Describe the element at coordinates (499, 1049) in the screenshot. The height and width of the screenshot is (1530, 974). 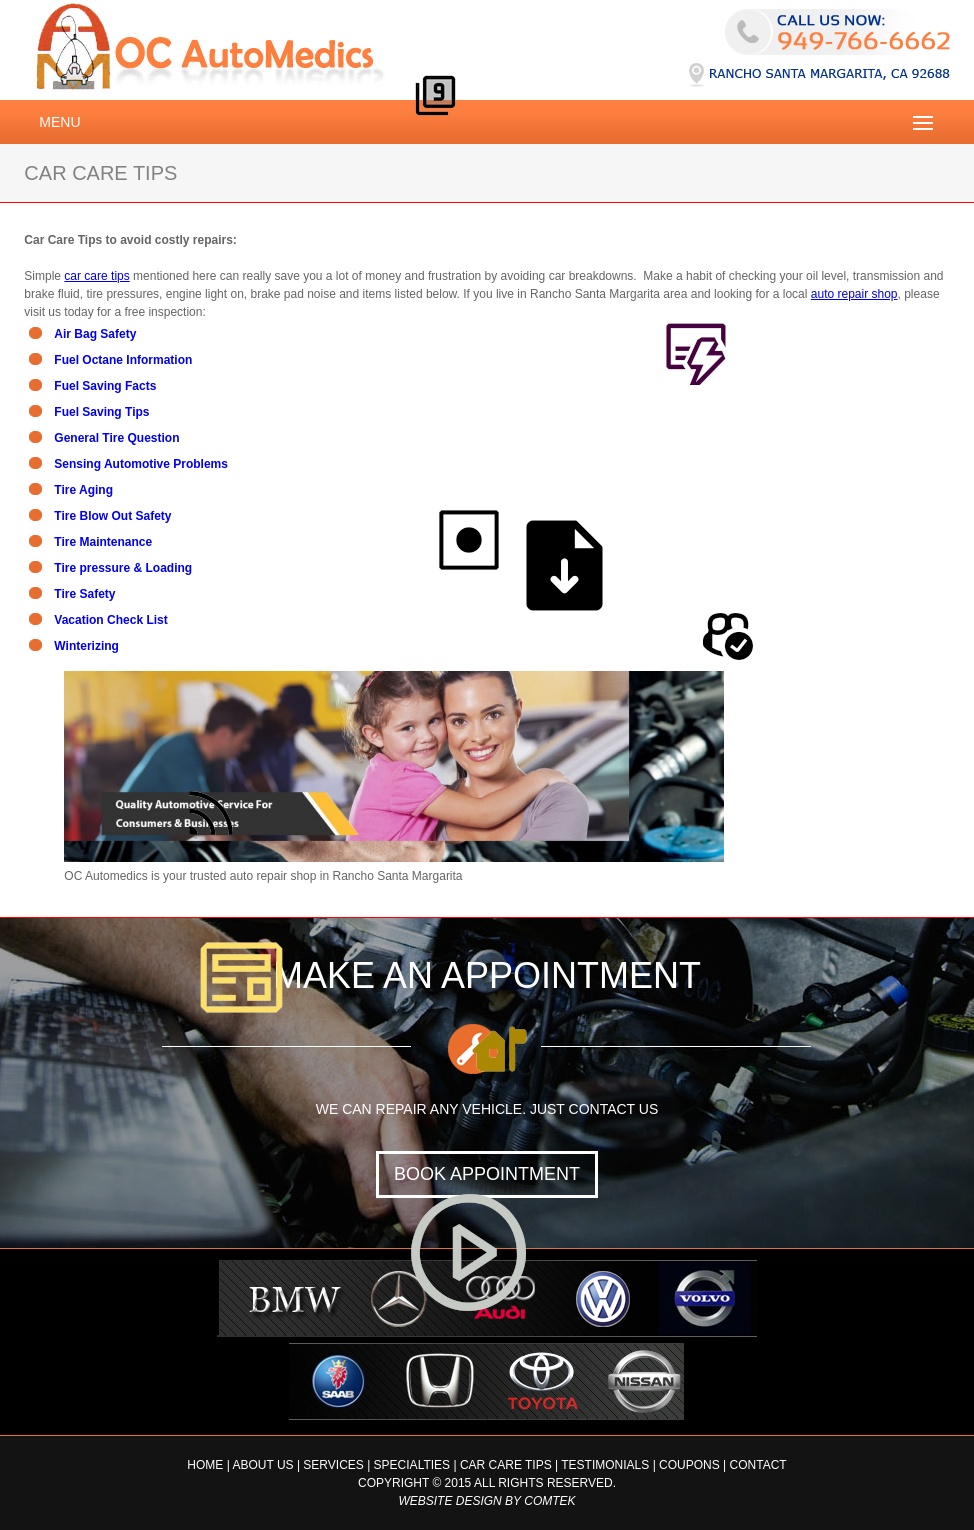
I see `view your home address or primary location` at that location.